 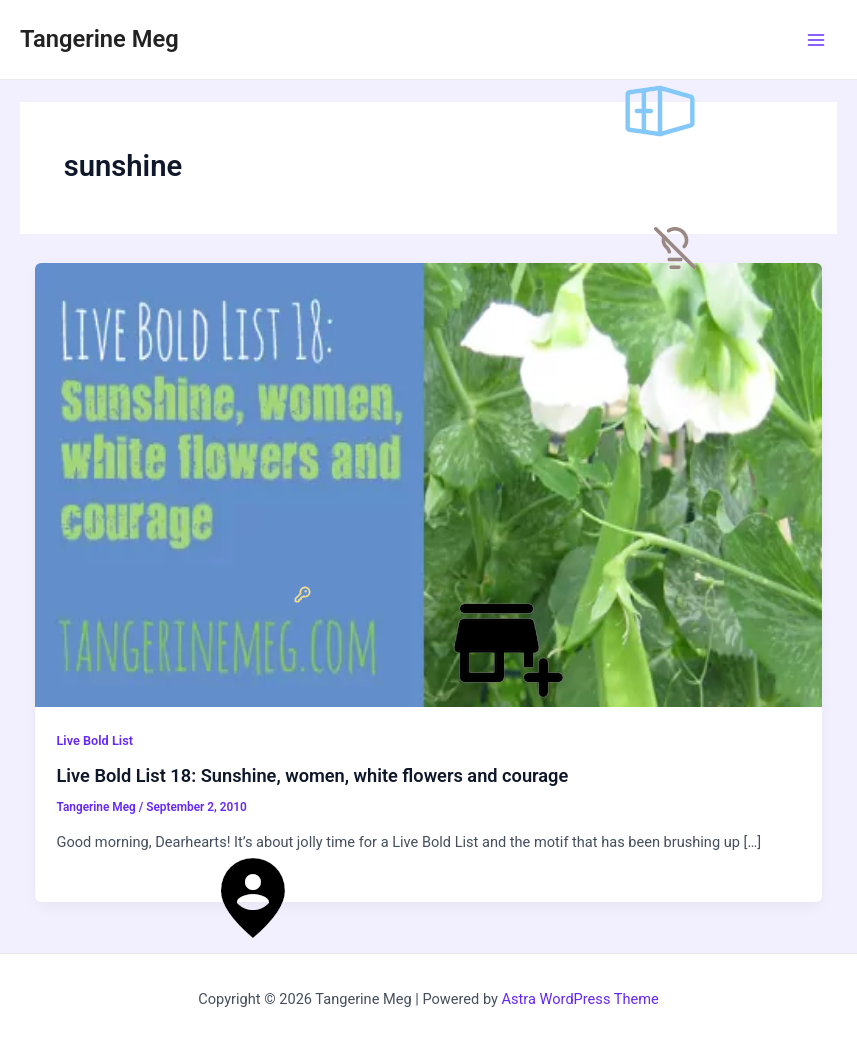 I want to click on view shipping or freight details, so click(x=660, y=111).